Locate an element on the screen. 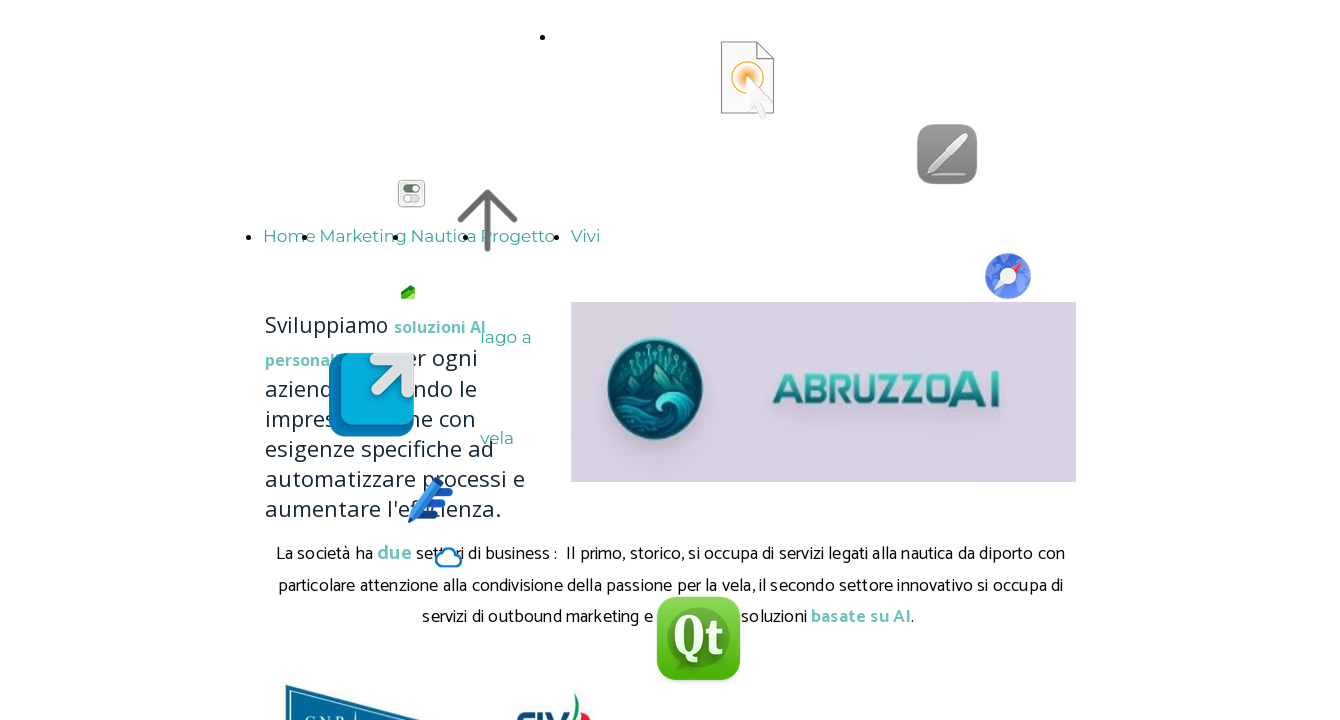 The image size is (1340, 720). open Pages for document editing is located at coordinates (947, 154).